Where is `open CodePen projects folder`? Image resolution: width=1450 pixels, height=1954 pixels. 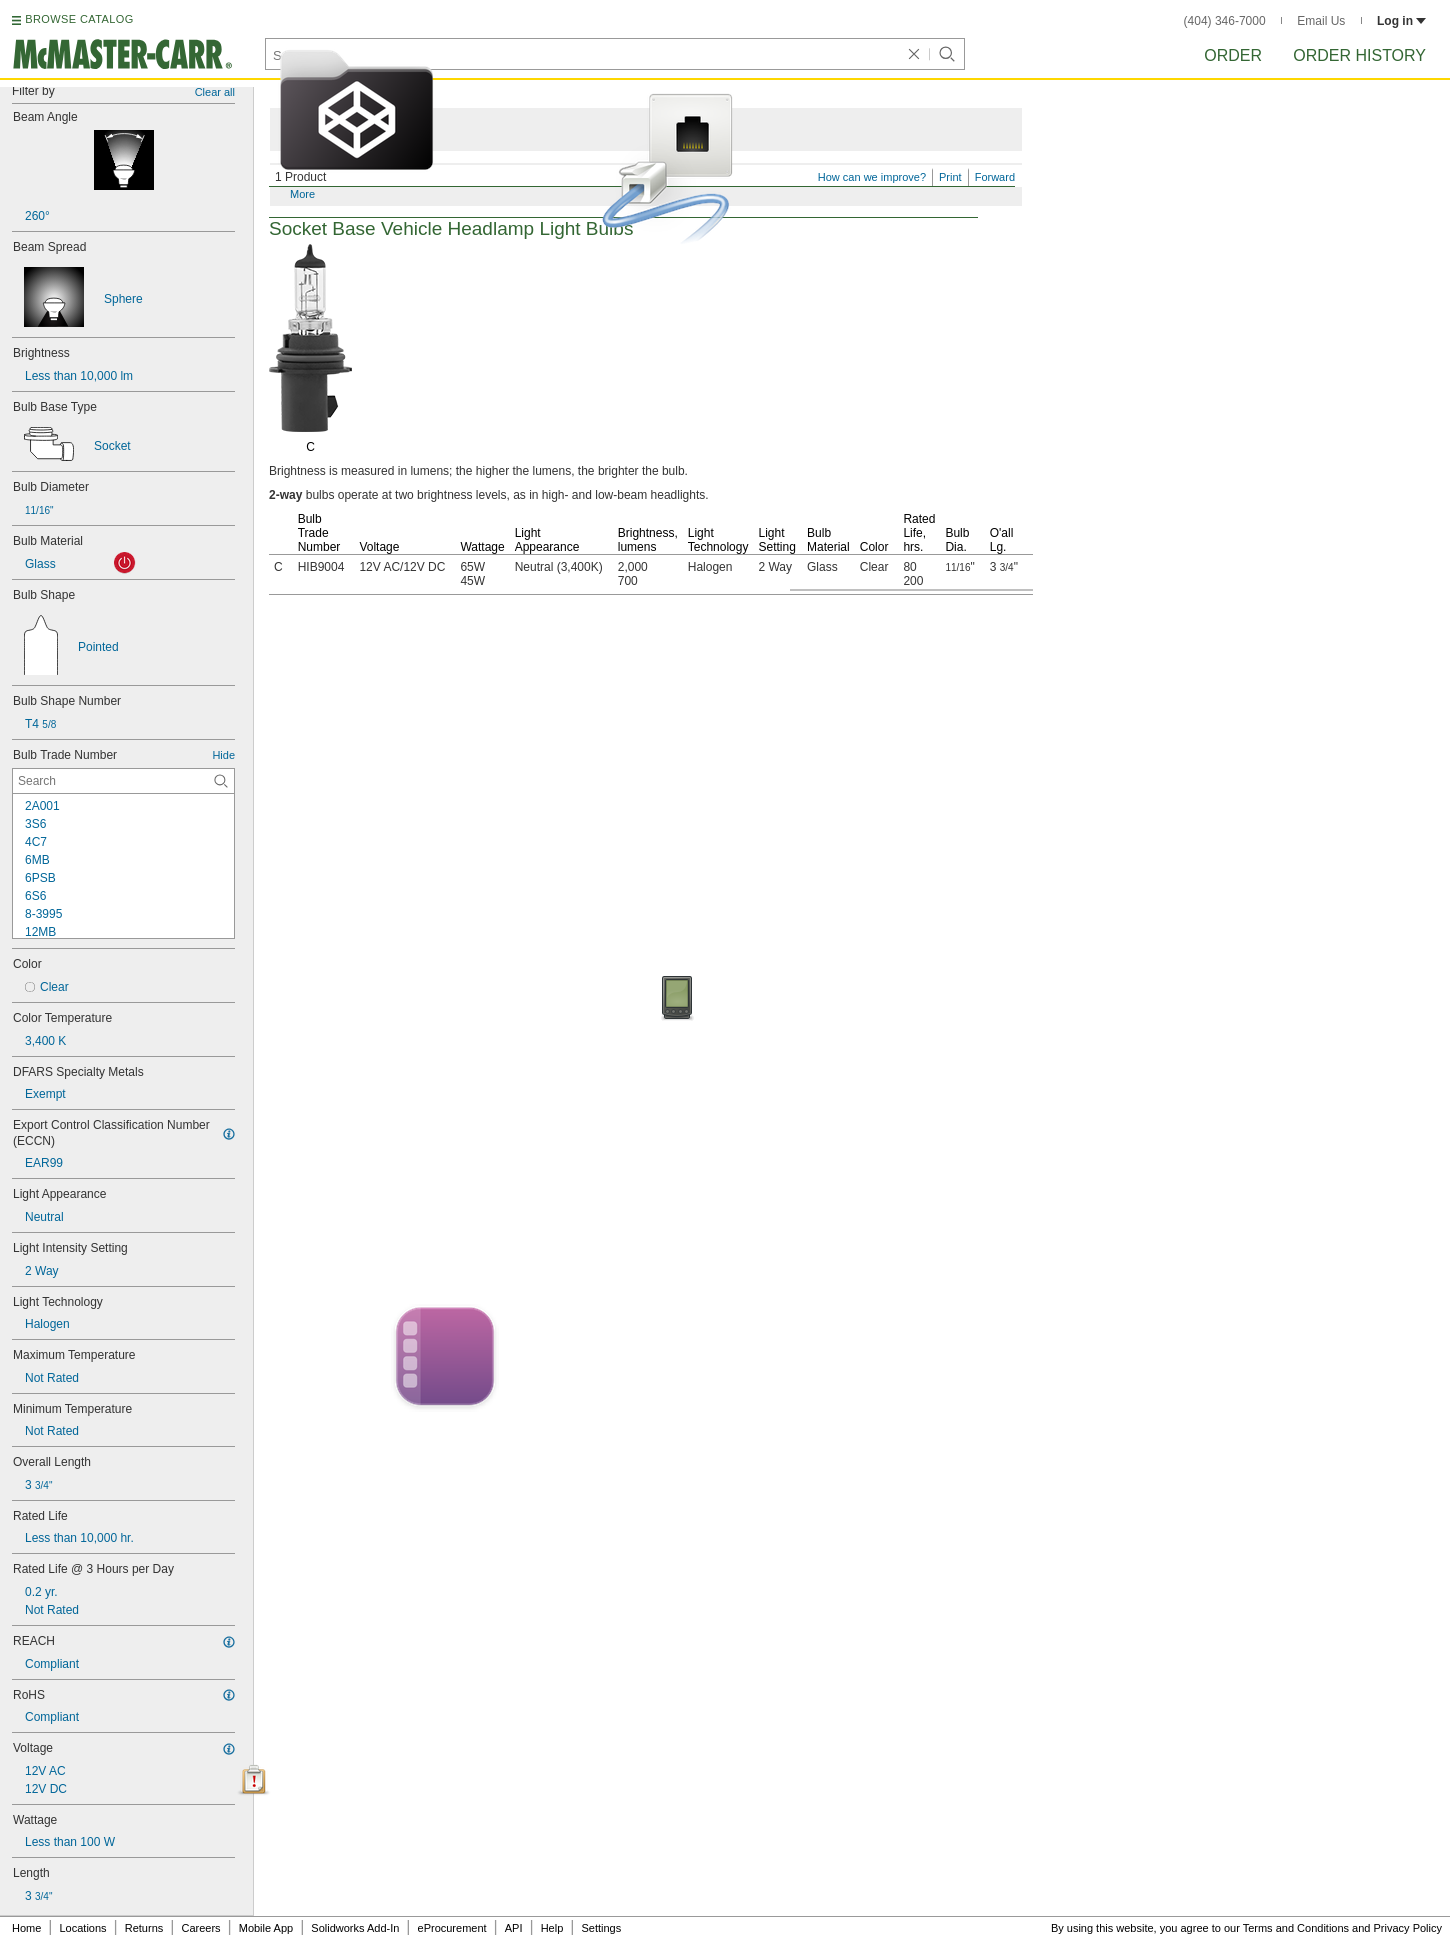 open CodePen projects folder is located at coordinates (356, 114).